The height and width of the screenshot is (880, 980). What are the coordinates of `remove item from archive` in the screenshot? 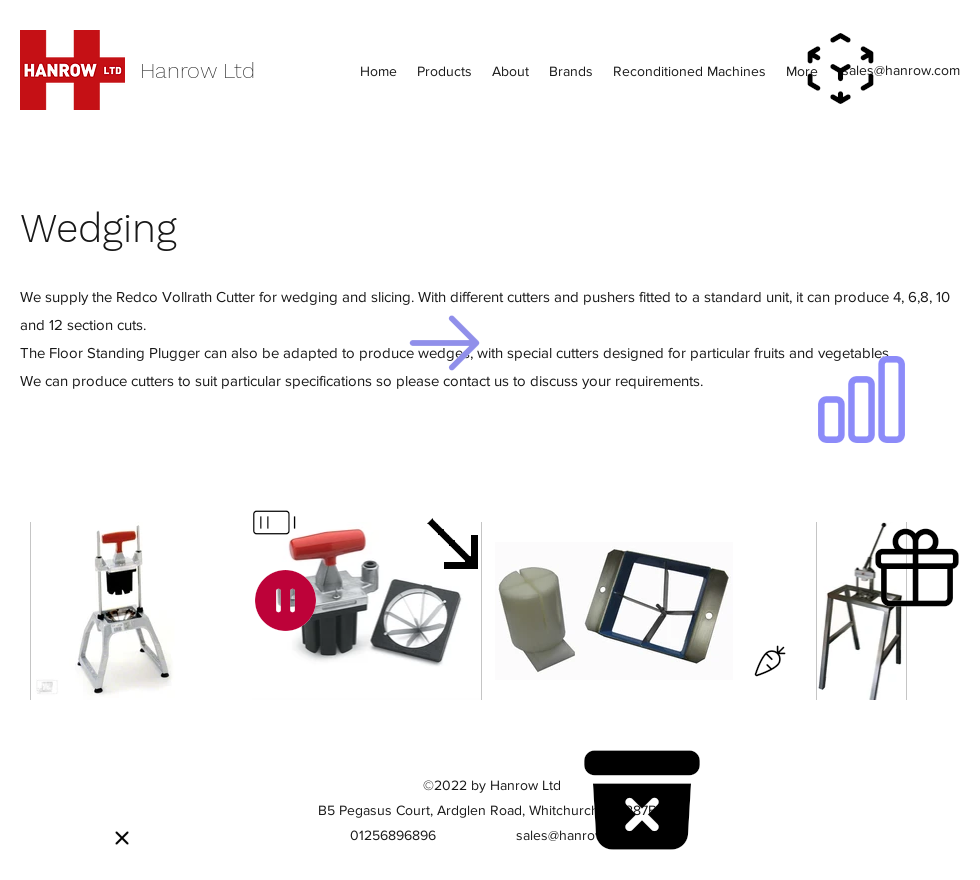 It's located at (642, 800).